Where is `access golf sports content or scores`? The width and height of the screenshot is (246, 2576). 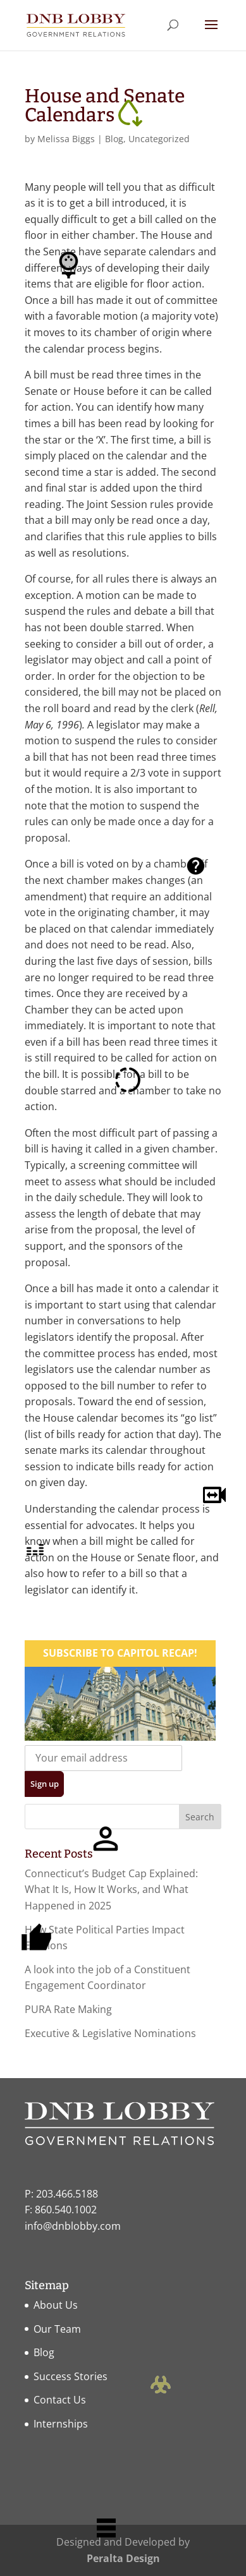 access golf sports content or scores is located at coordinates (68, 265).